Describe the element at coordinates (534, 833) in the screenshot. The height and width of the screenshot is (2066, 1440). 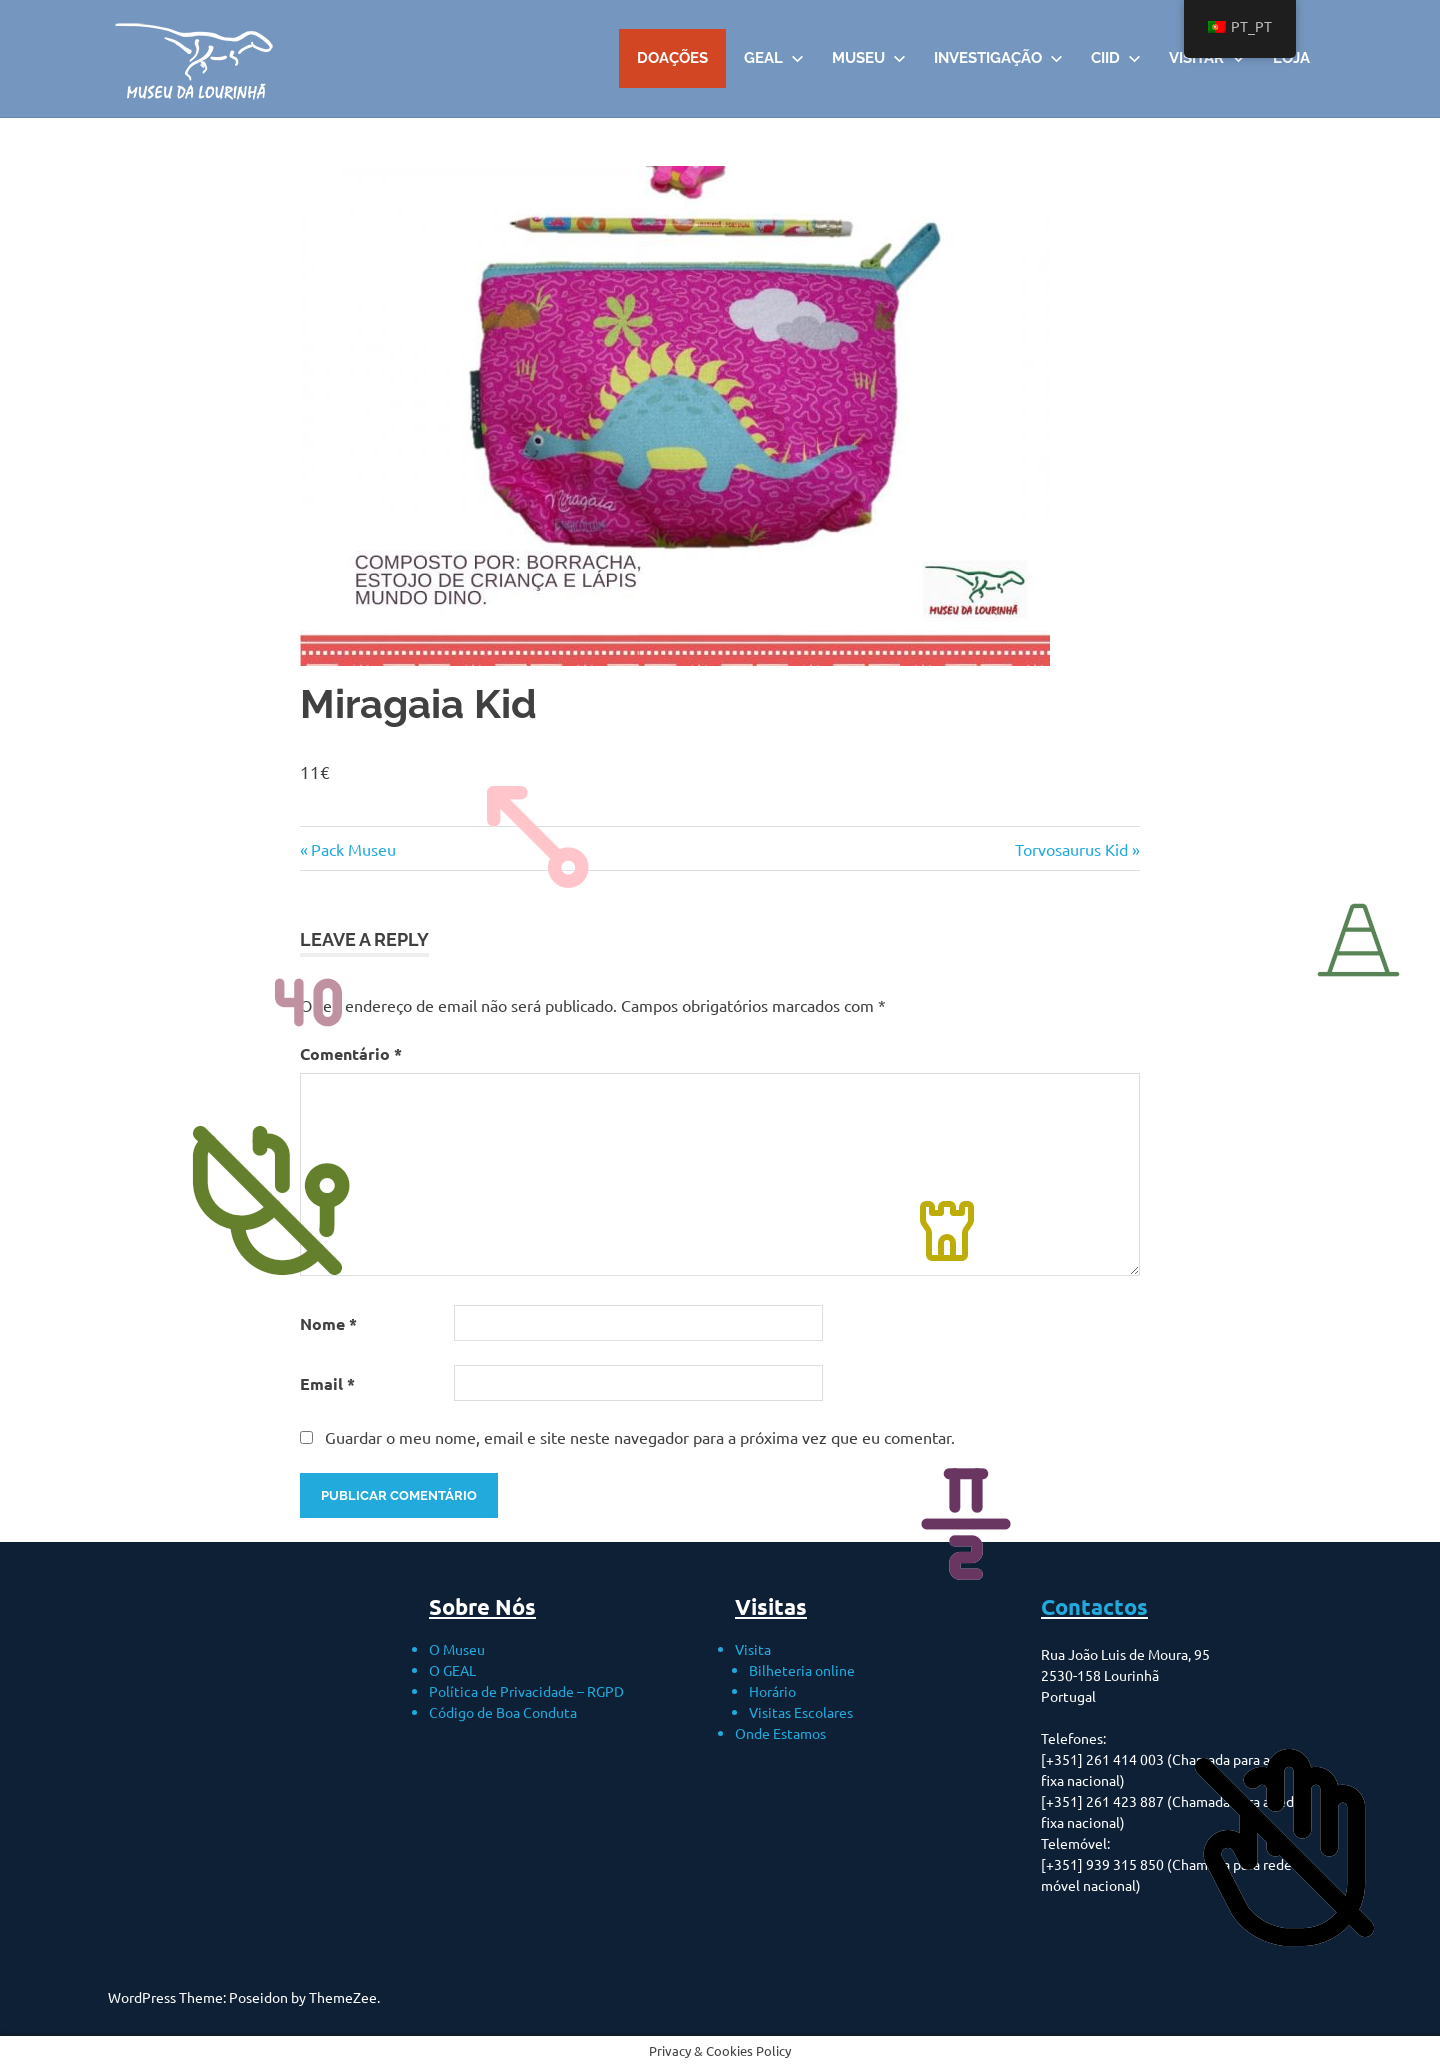
I see `navigate back to previous screen` at that location.